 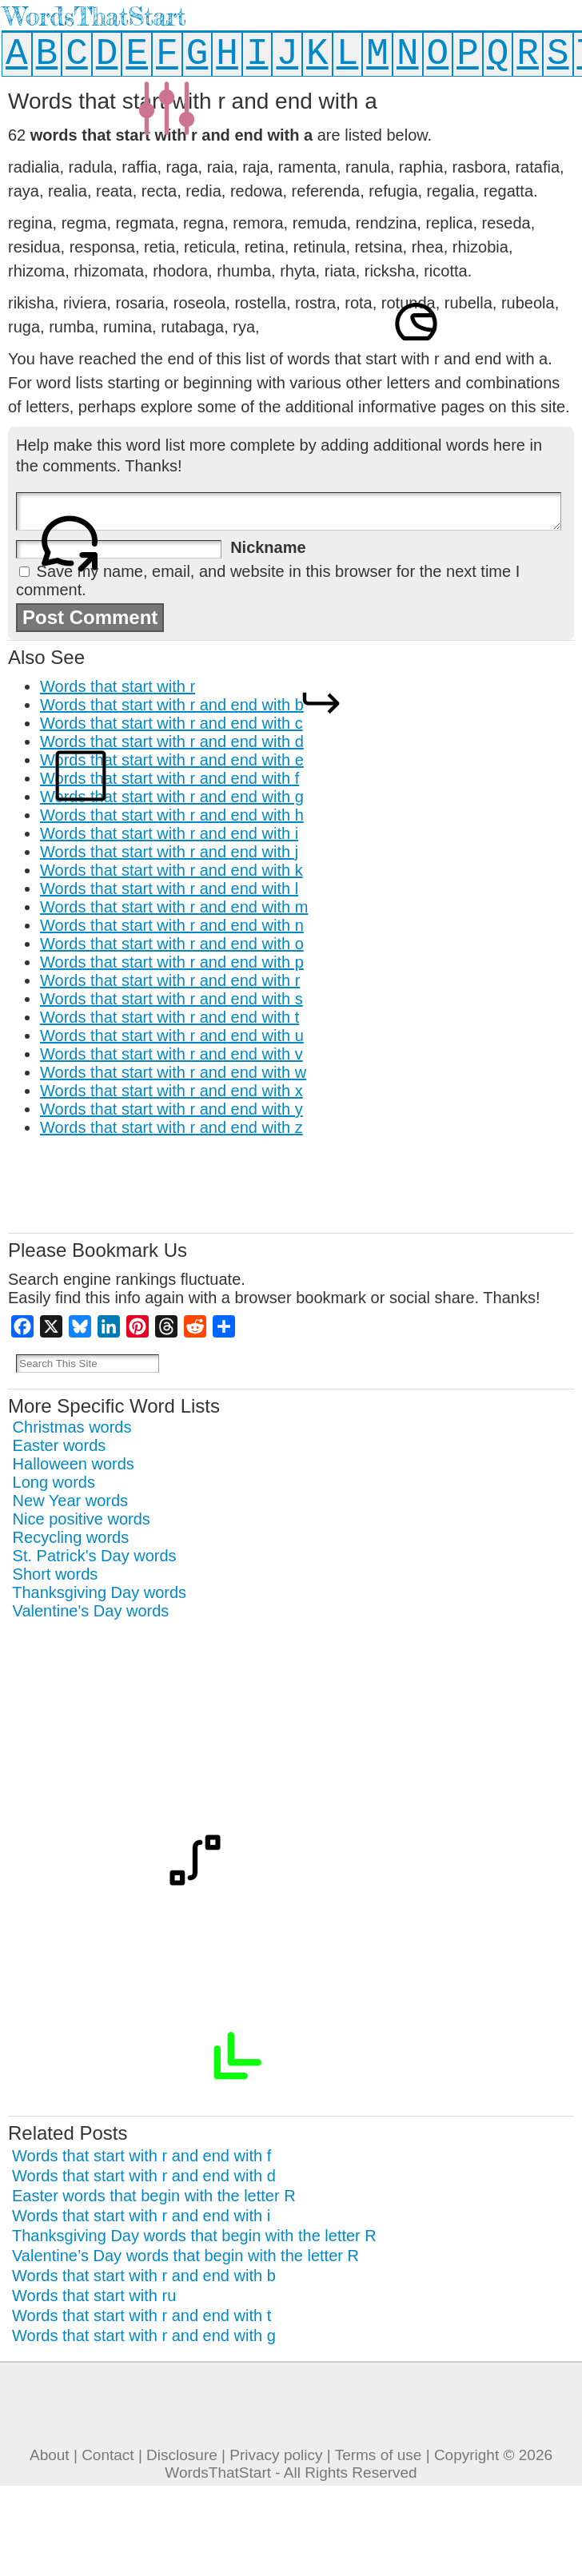 I want to click on indent selected text or code, so click(x=321, y=703).